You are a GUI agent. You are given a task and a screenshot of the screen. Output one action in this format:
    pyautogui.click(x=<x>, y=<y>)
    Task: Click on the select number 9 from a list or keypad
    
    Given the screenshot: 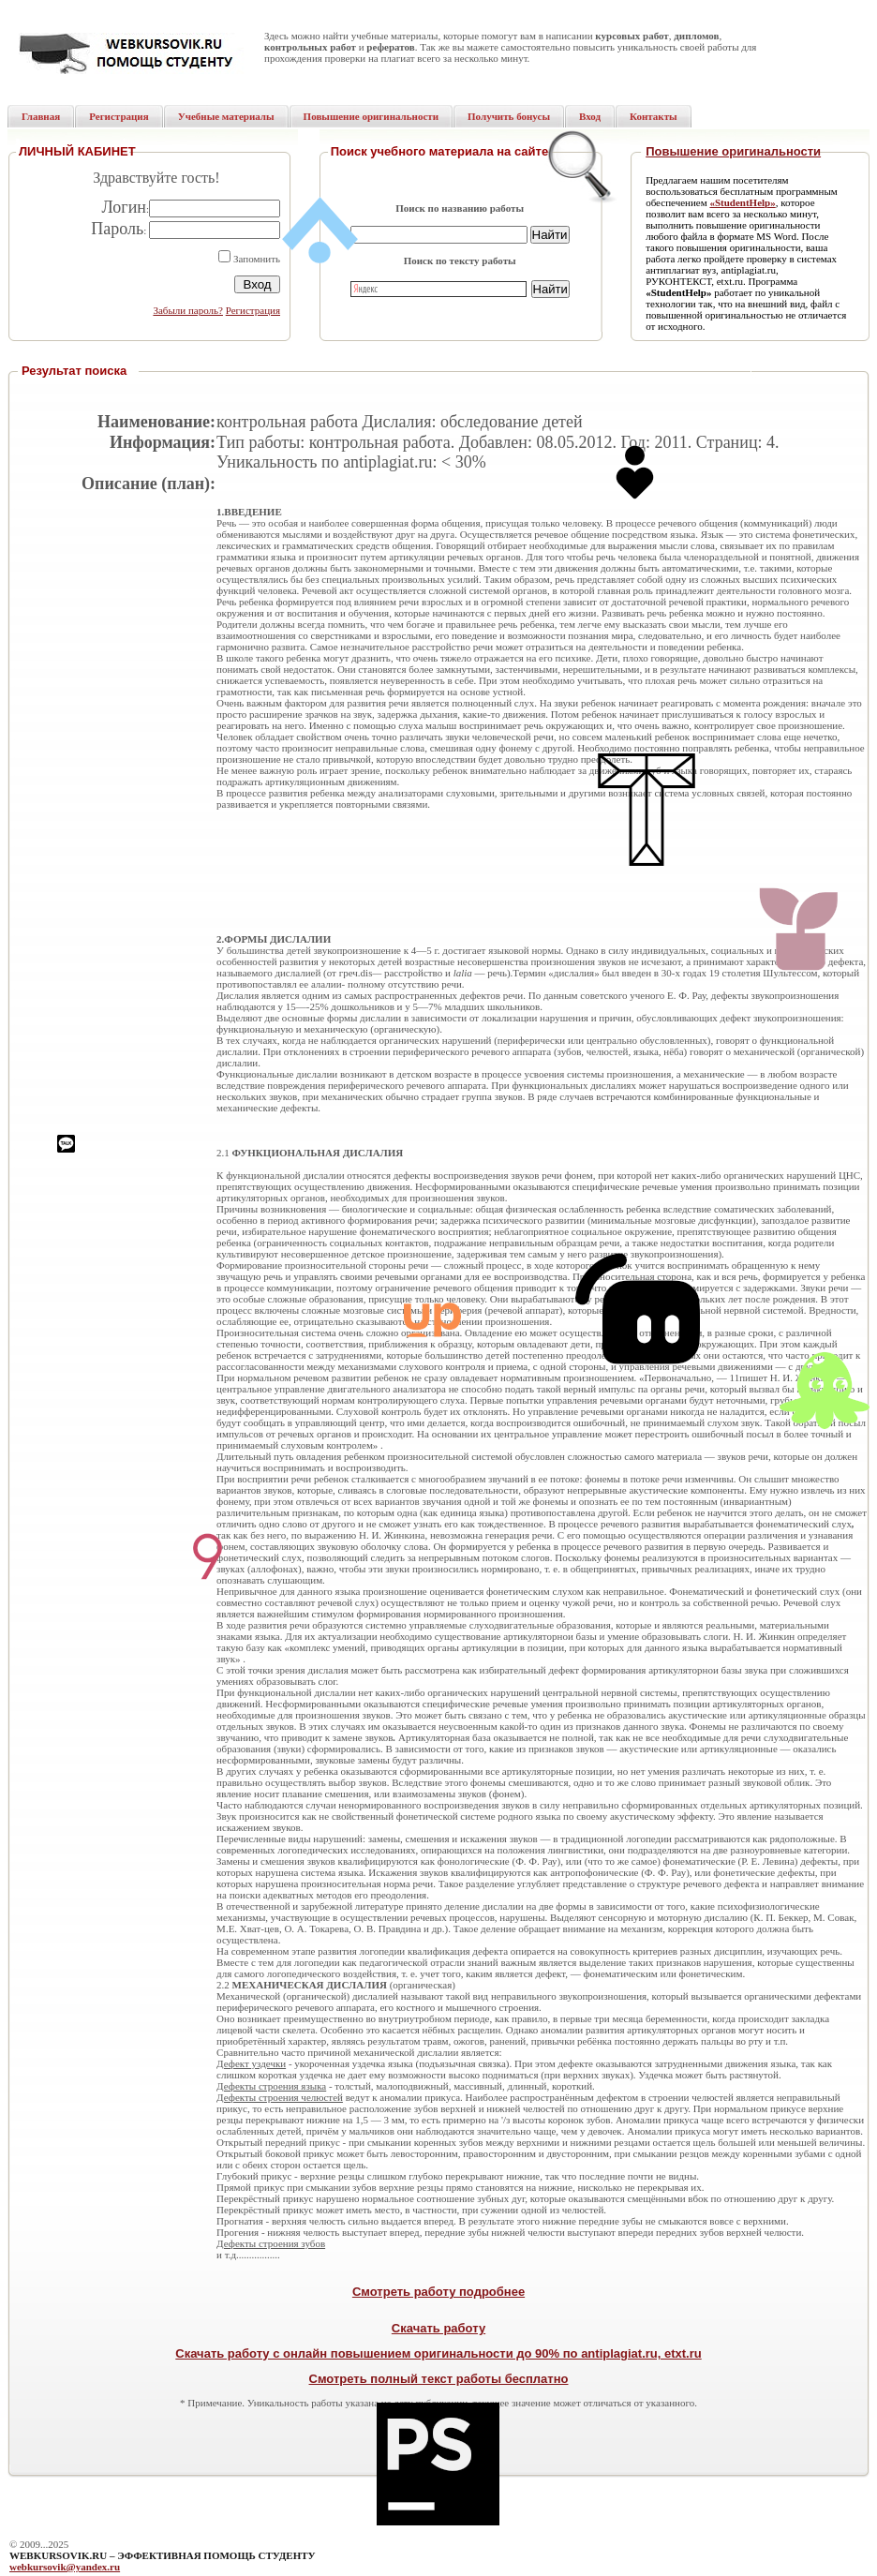 What is the action you would take?
    pyautogui.click(x=207, y=1556)
    